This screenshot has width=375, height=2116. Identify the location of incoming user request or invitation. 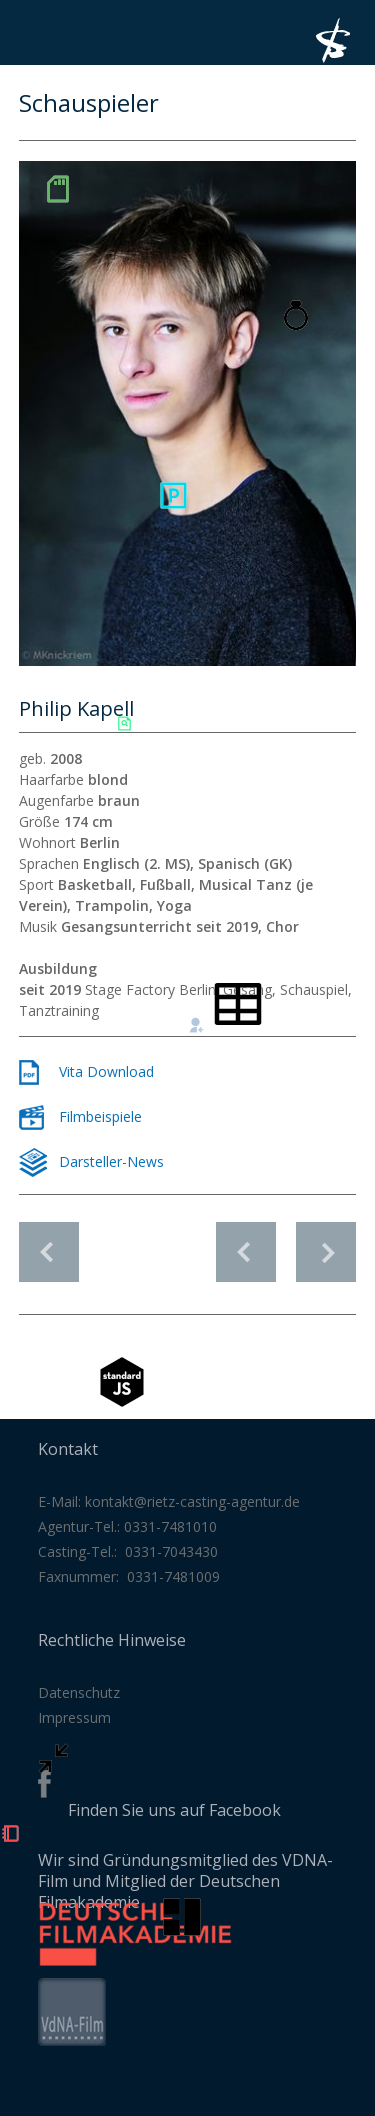
(195, 1025).